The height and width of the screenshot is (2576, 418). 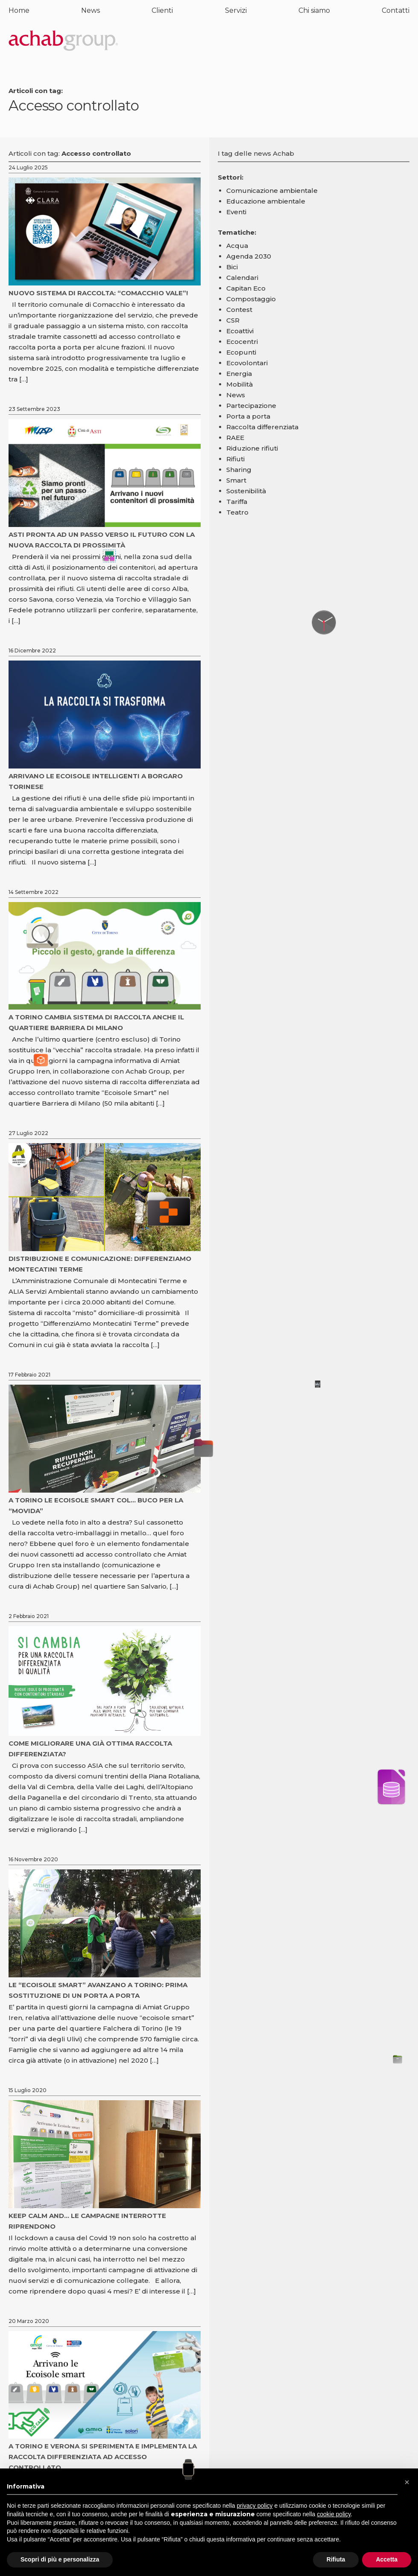 I want to click on select all items in the current view, so click(x=109, y=556).